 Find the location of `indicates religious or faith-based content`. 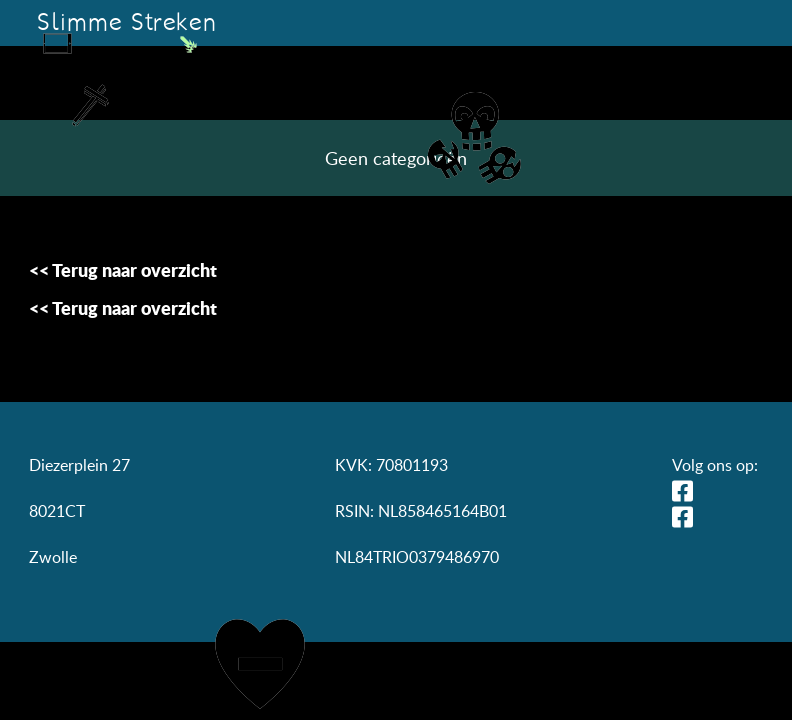

indicates religious or faith-based content is located at coordinates (92, 105).